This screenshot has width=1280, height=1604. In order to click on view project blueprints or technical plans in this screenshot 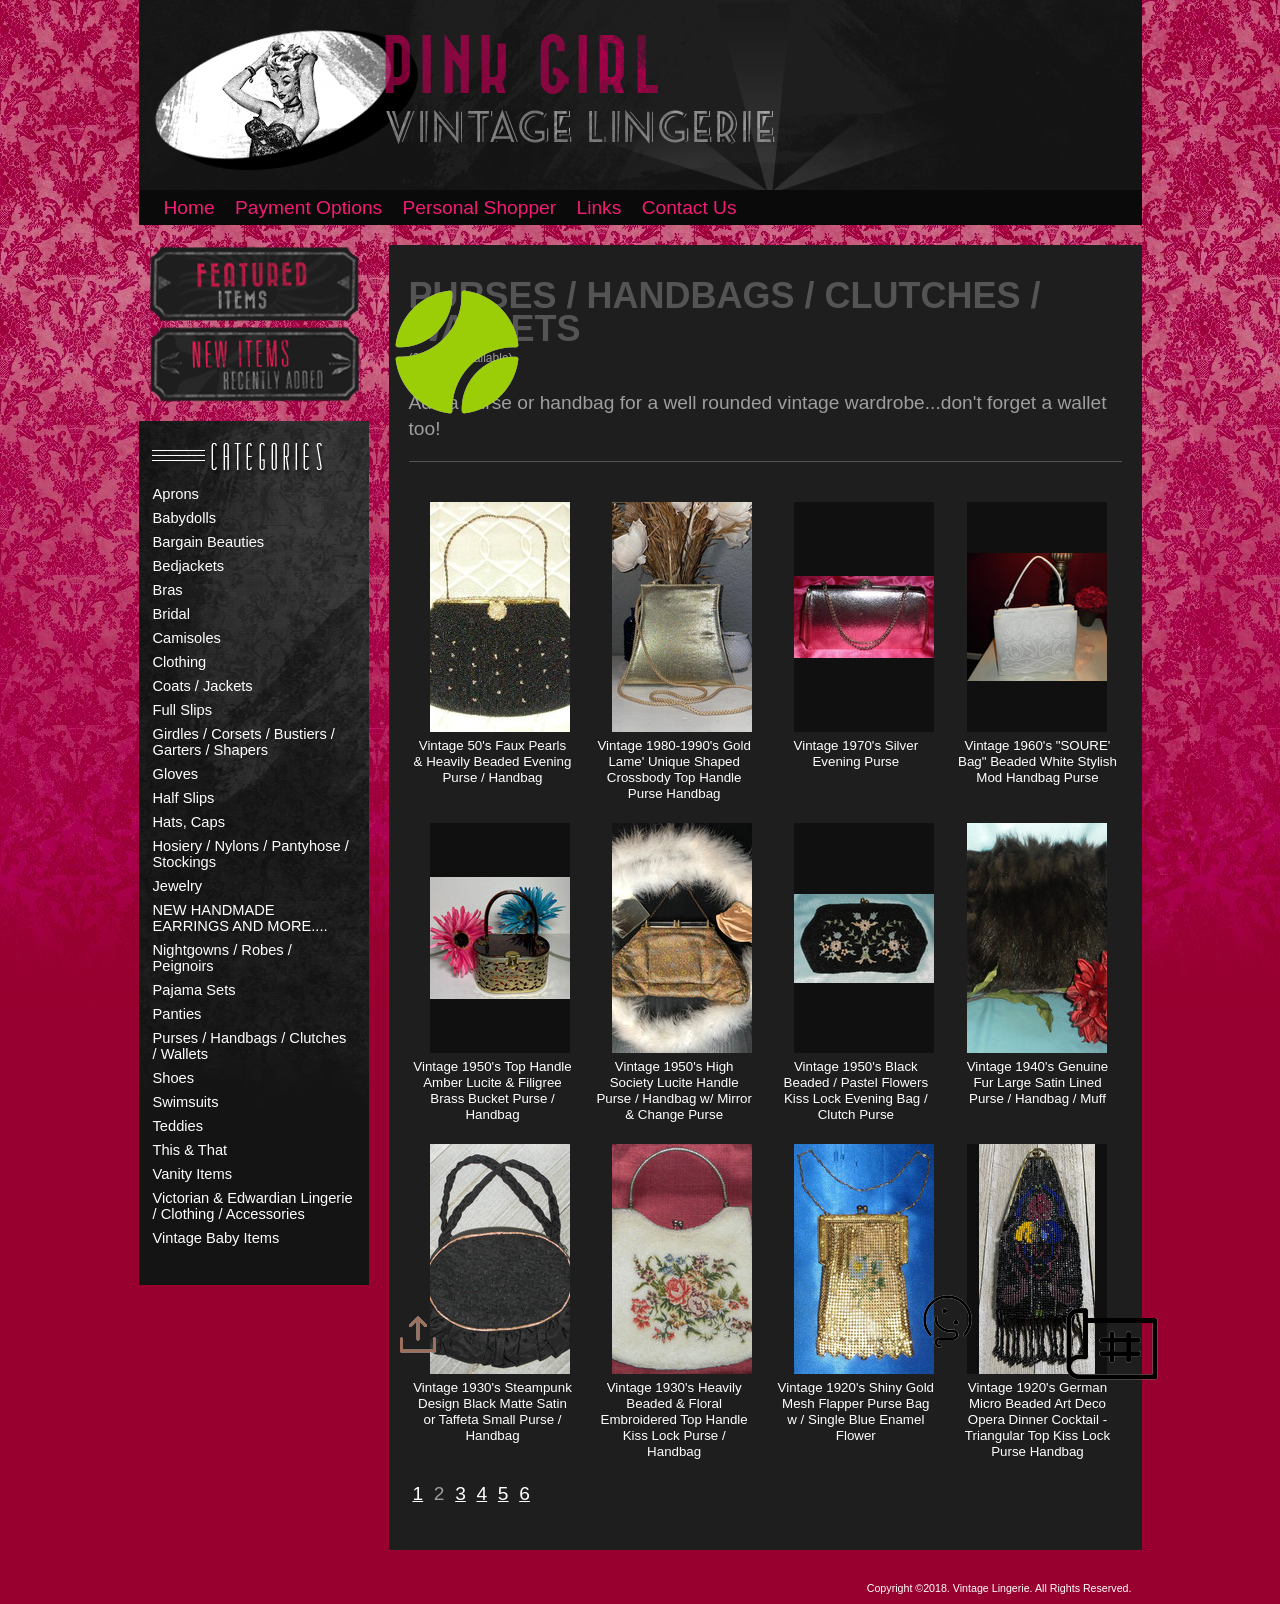, I will do `click(1112, 1347)`.